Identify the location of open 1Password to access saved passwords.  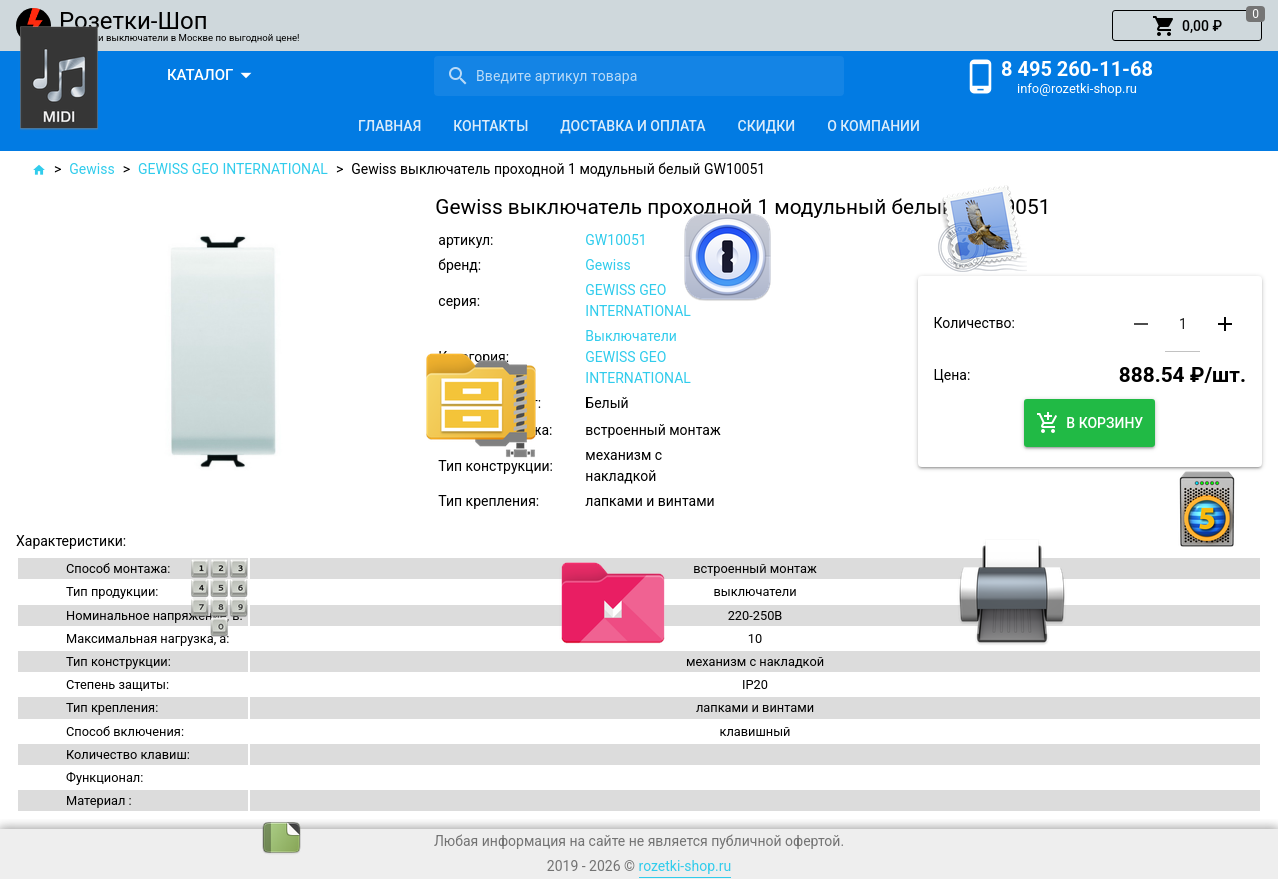
(727, 256).